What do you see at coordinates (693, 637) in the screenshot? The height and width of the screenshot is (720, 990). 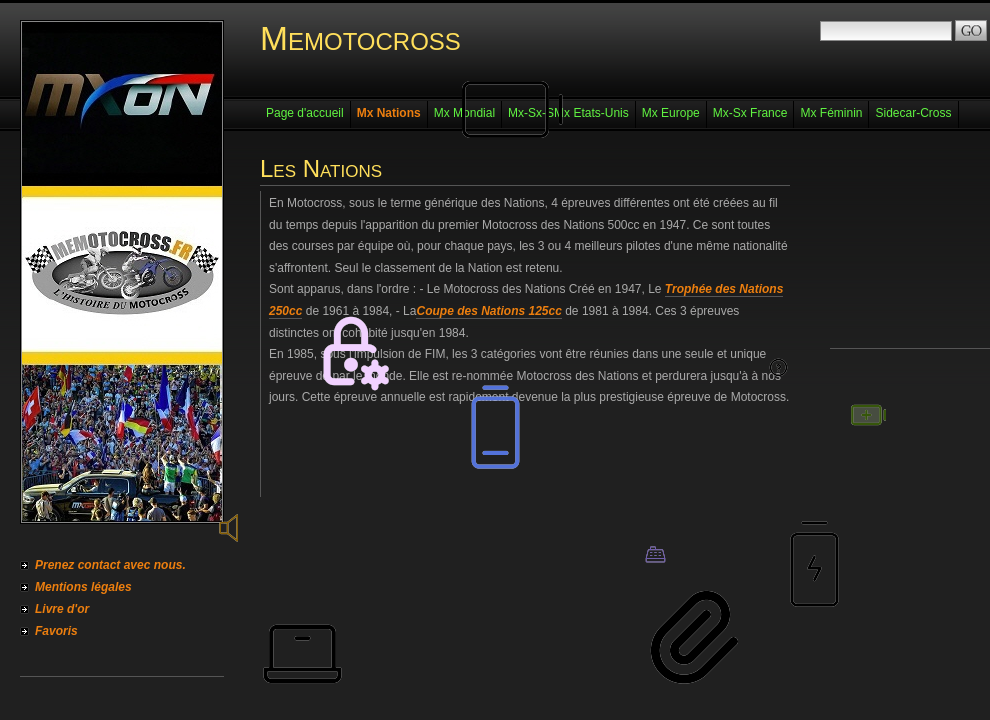 I see `attach a file to your message` at bounding box center [693, 637].